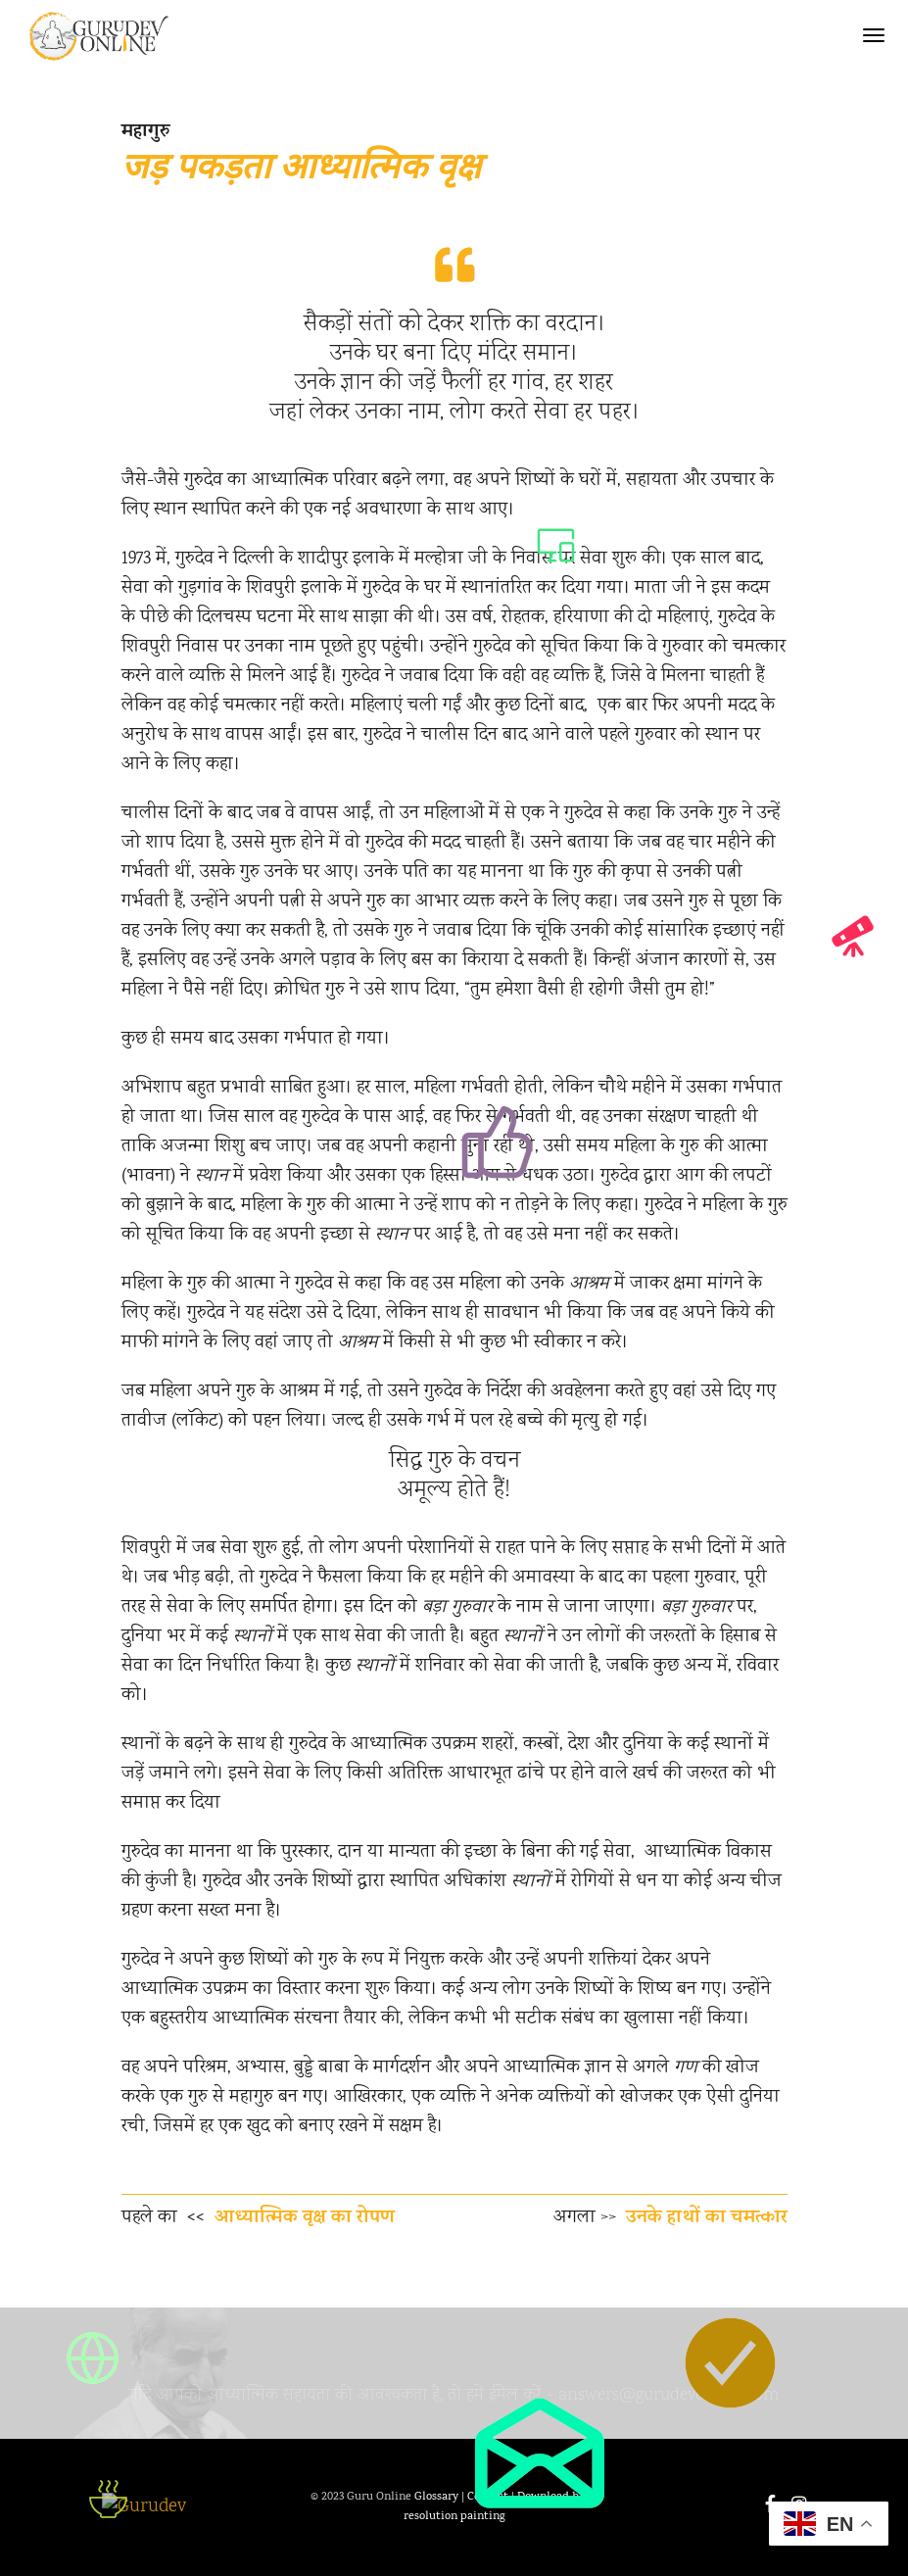 Image resolution: width=908 pixels, height=2576 pixels. I want to click on indicates a completed or successful action, so click(730, 2362).